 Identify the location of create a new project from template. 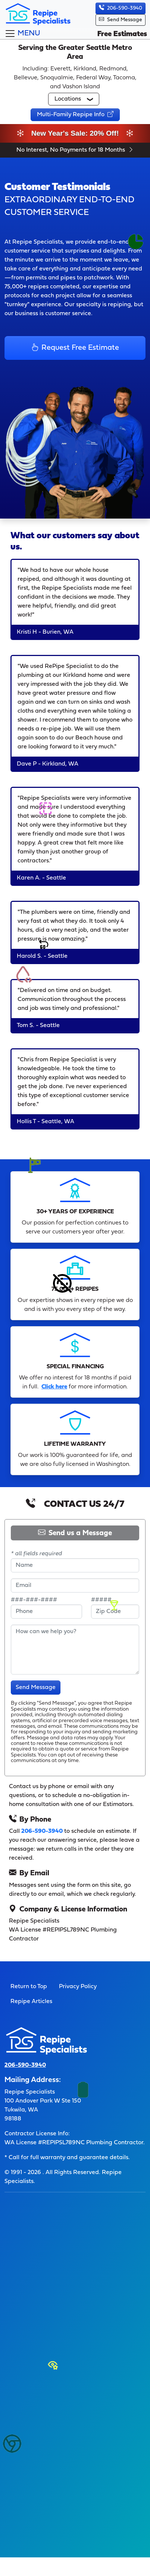
(46, 808).